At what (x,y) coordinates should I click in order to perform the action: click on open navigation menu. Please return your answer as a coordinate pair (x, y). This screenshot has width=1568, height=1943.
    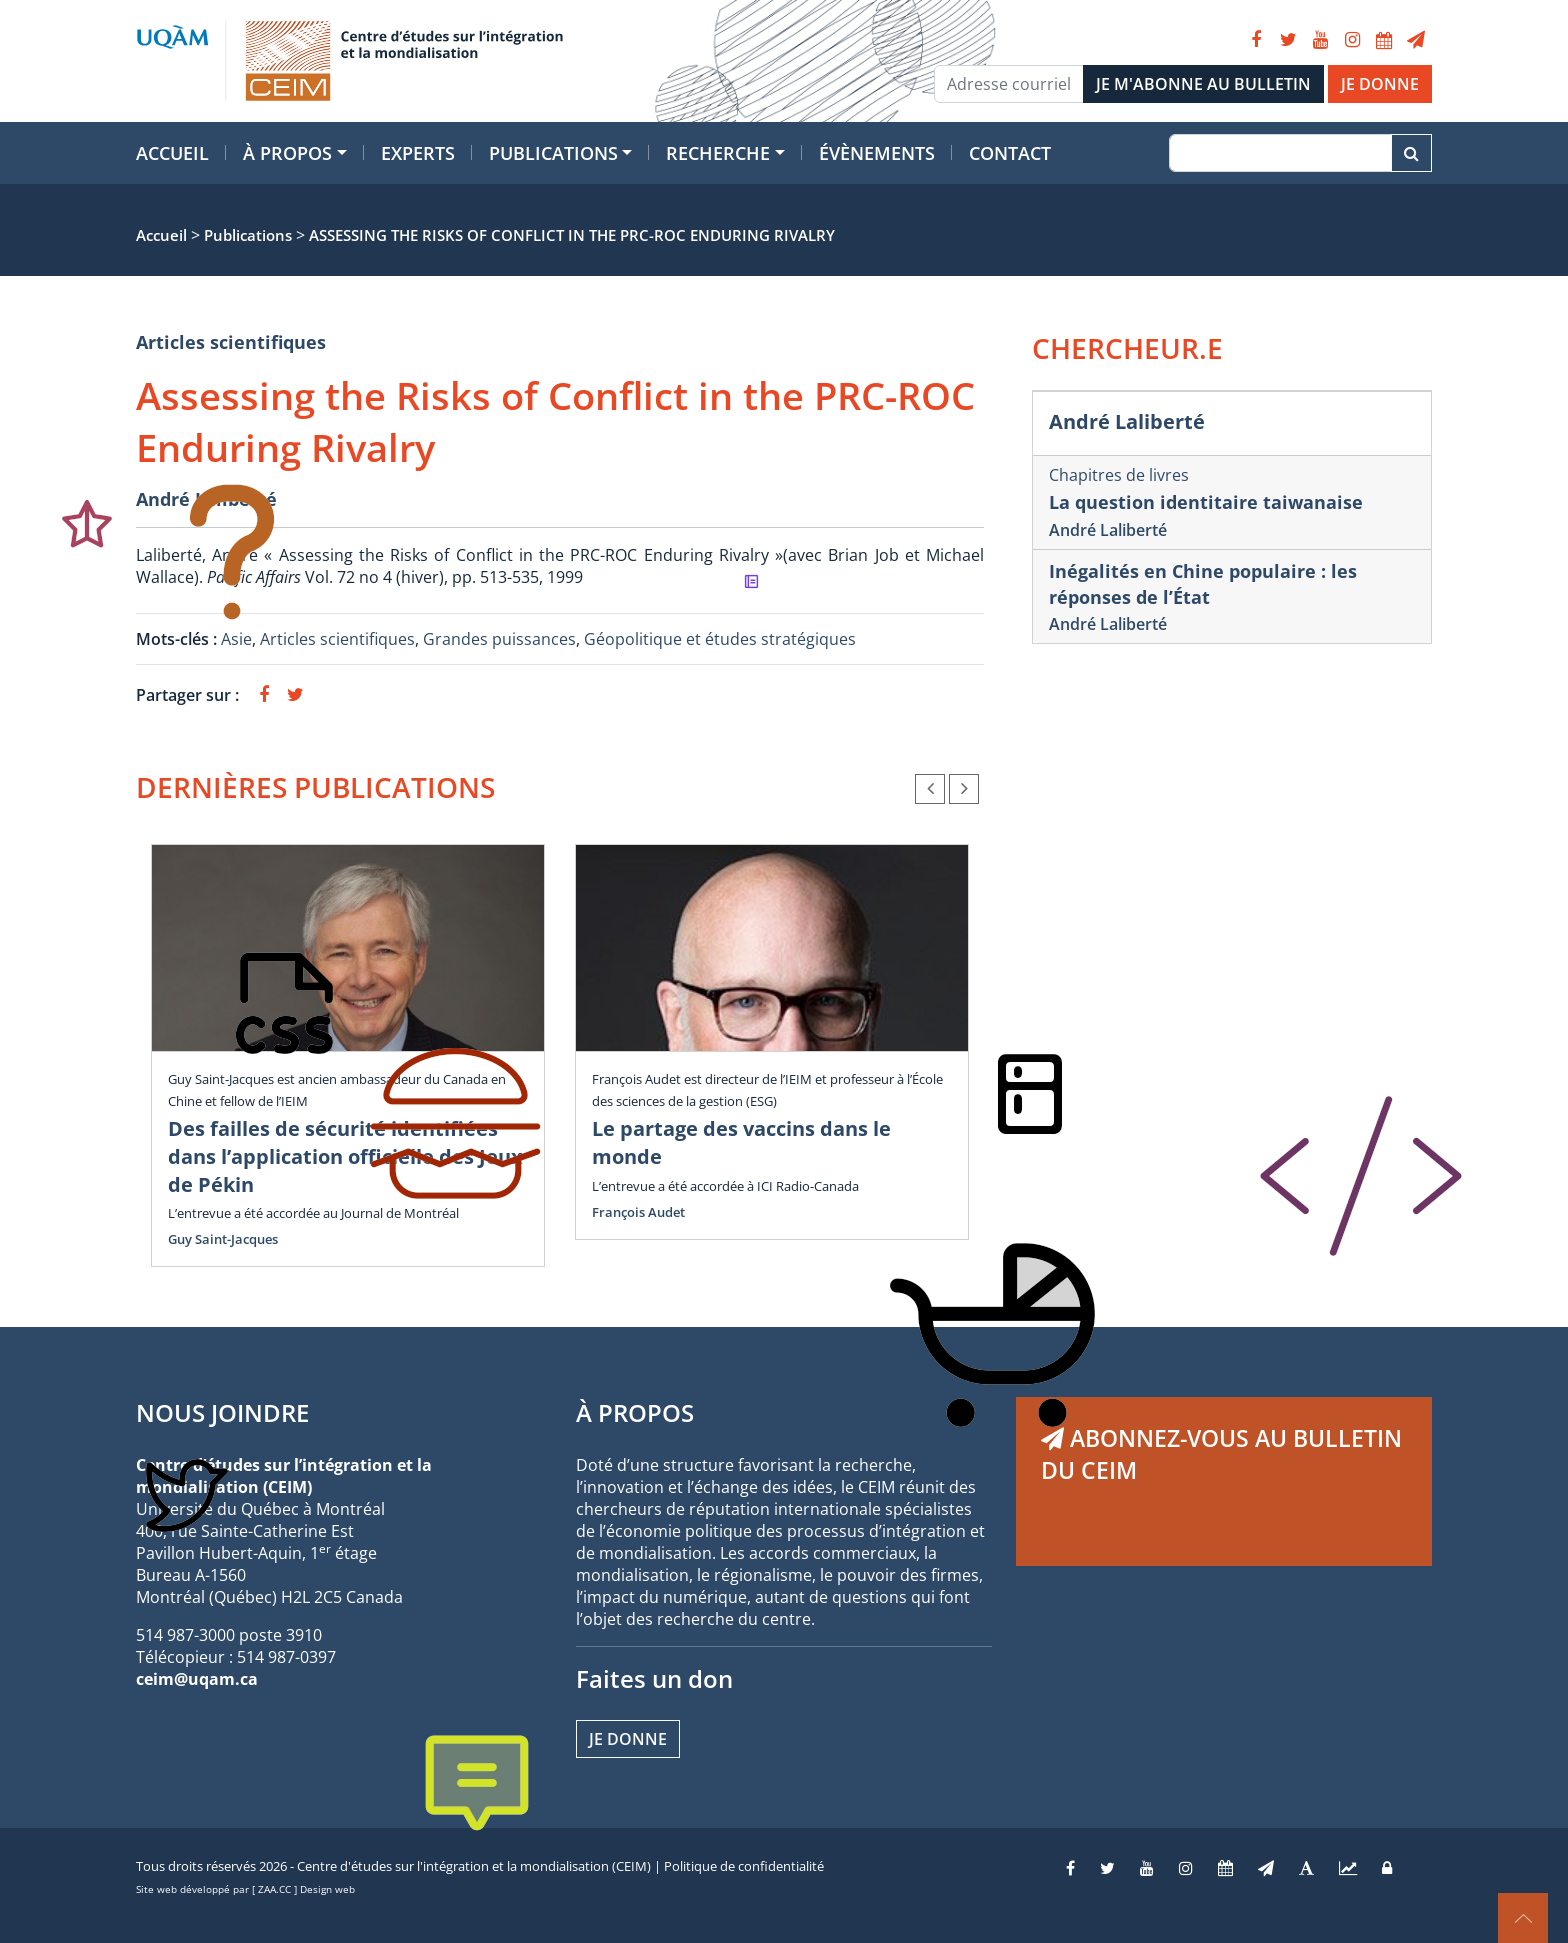
    Looking at the image, I should click on (455, 1126).